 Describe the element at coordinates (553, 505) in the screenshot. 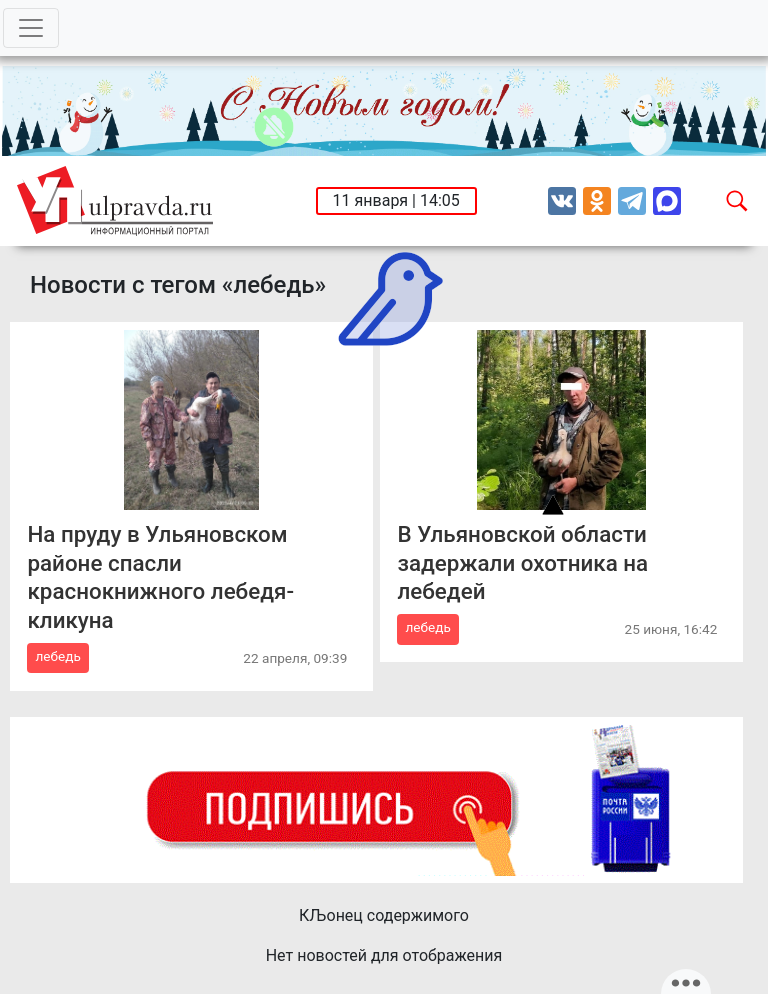

I see `indicates a warning or alert status` at that location.